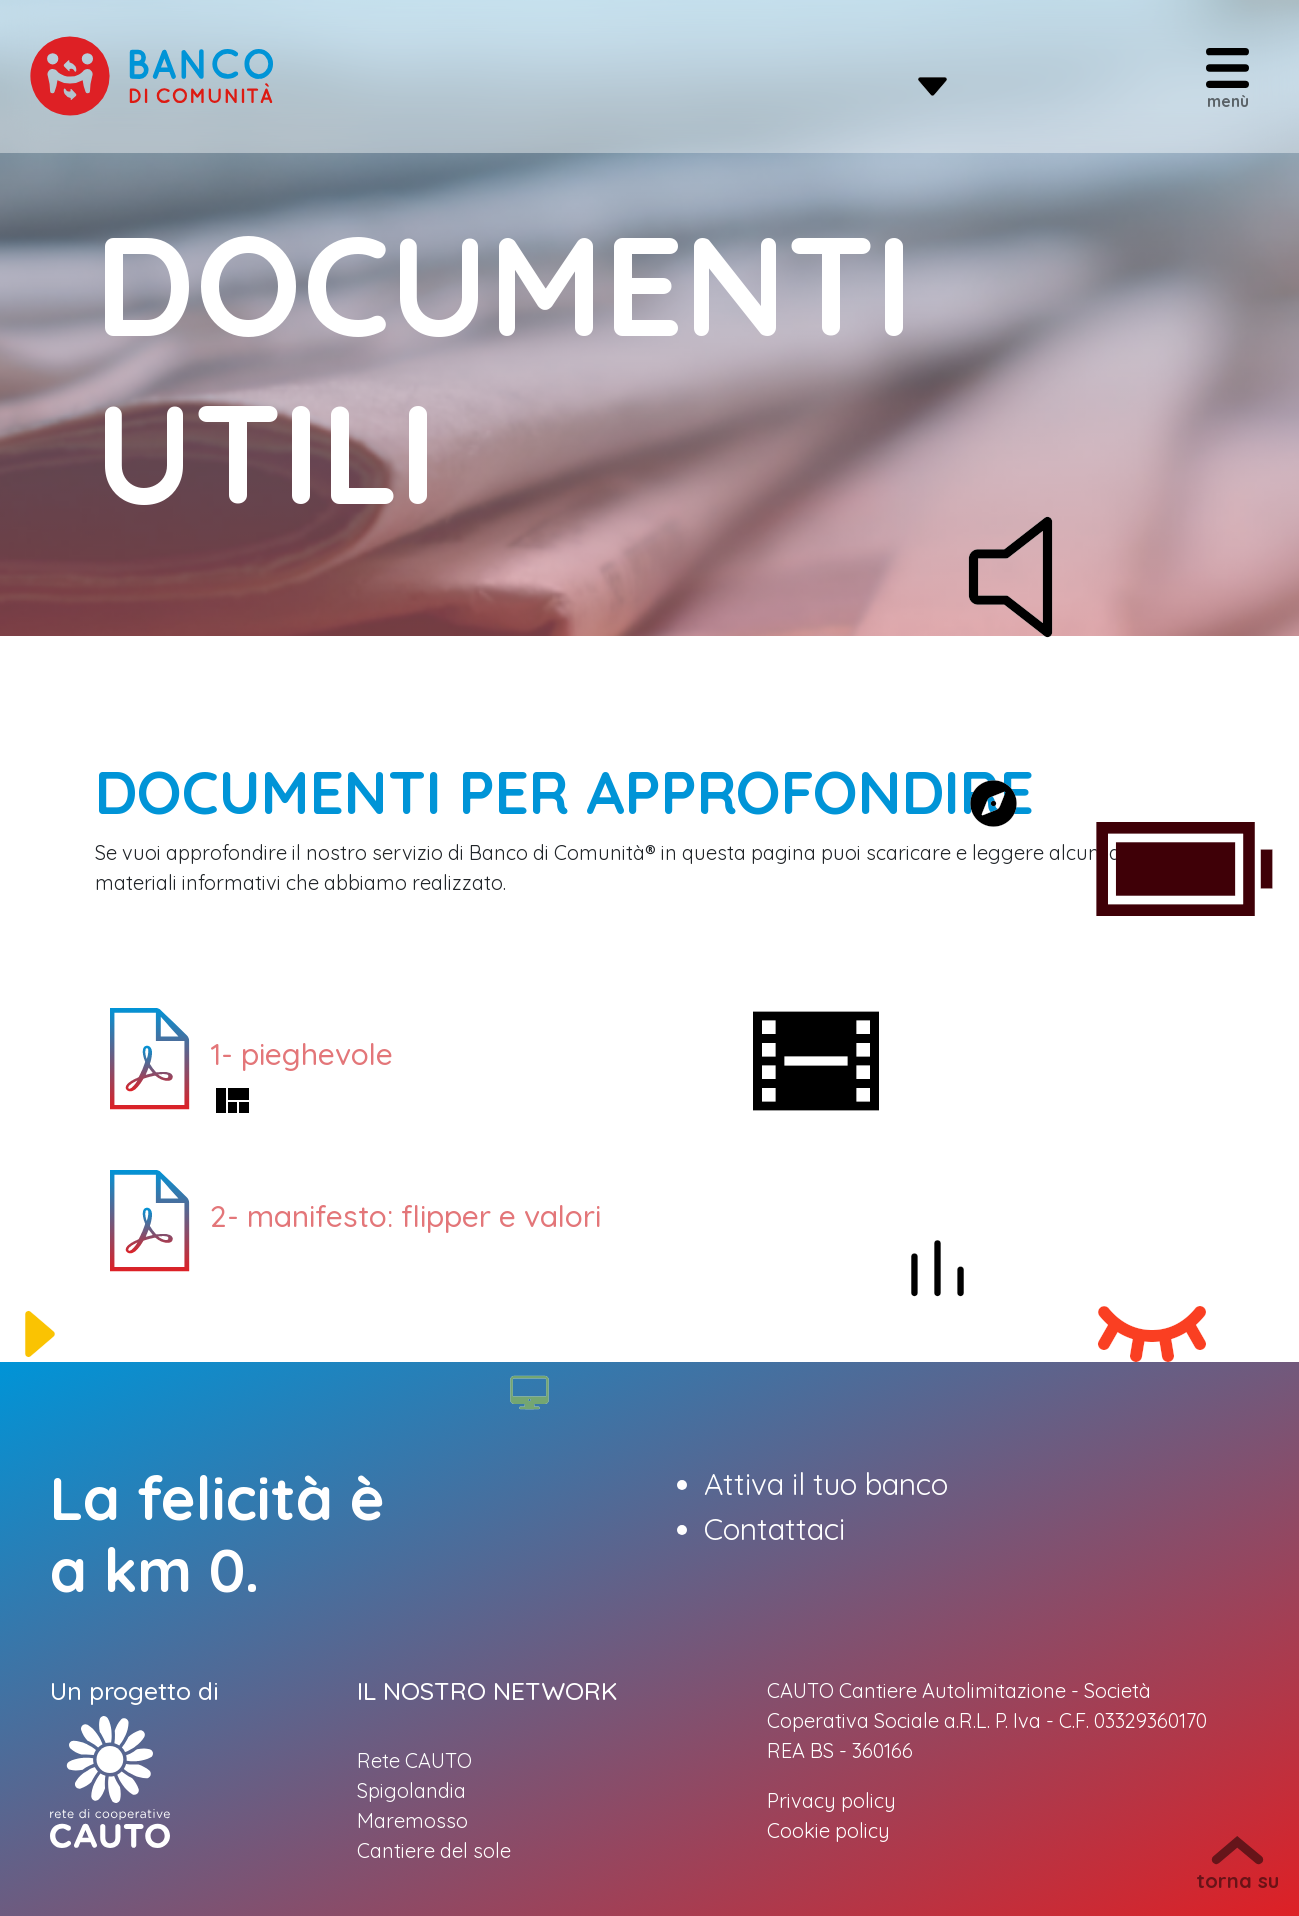 The width and height of the screenshot is (1299, 1916). I want to click on switch to quilt or mosaic view layout, so click(231, 1101).